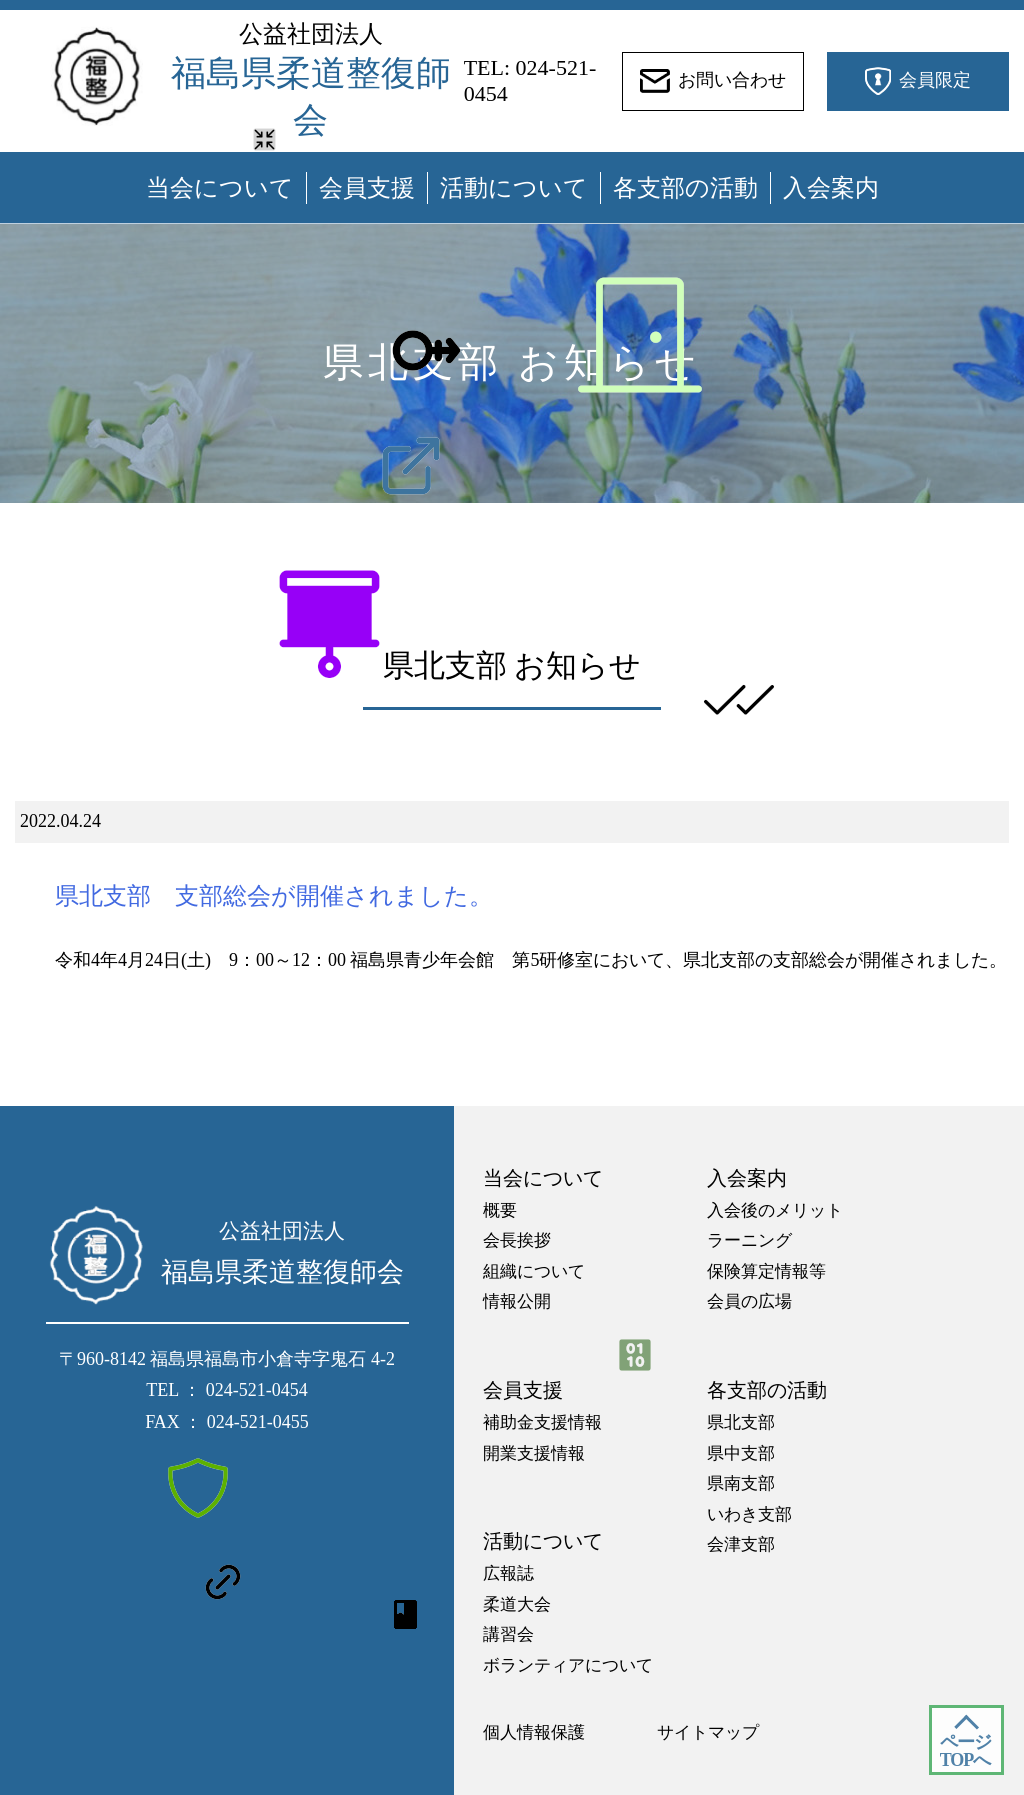  I want to click on exit fullscreen mode, so click(264, 139).